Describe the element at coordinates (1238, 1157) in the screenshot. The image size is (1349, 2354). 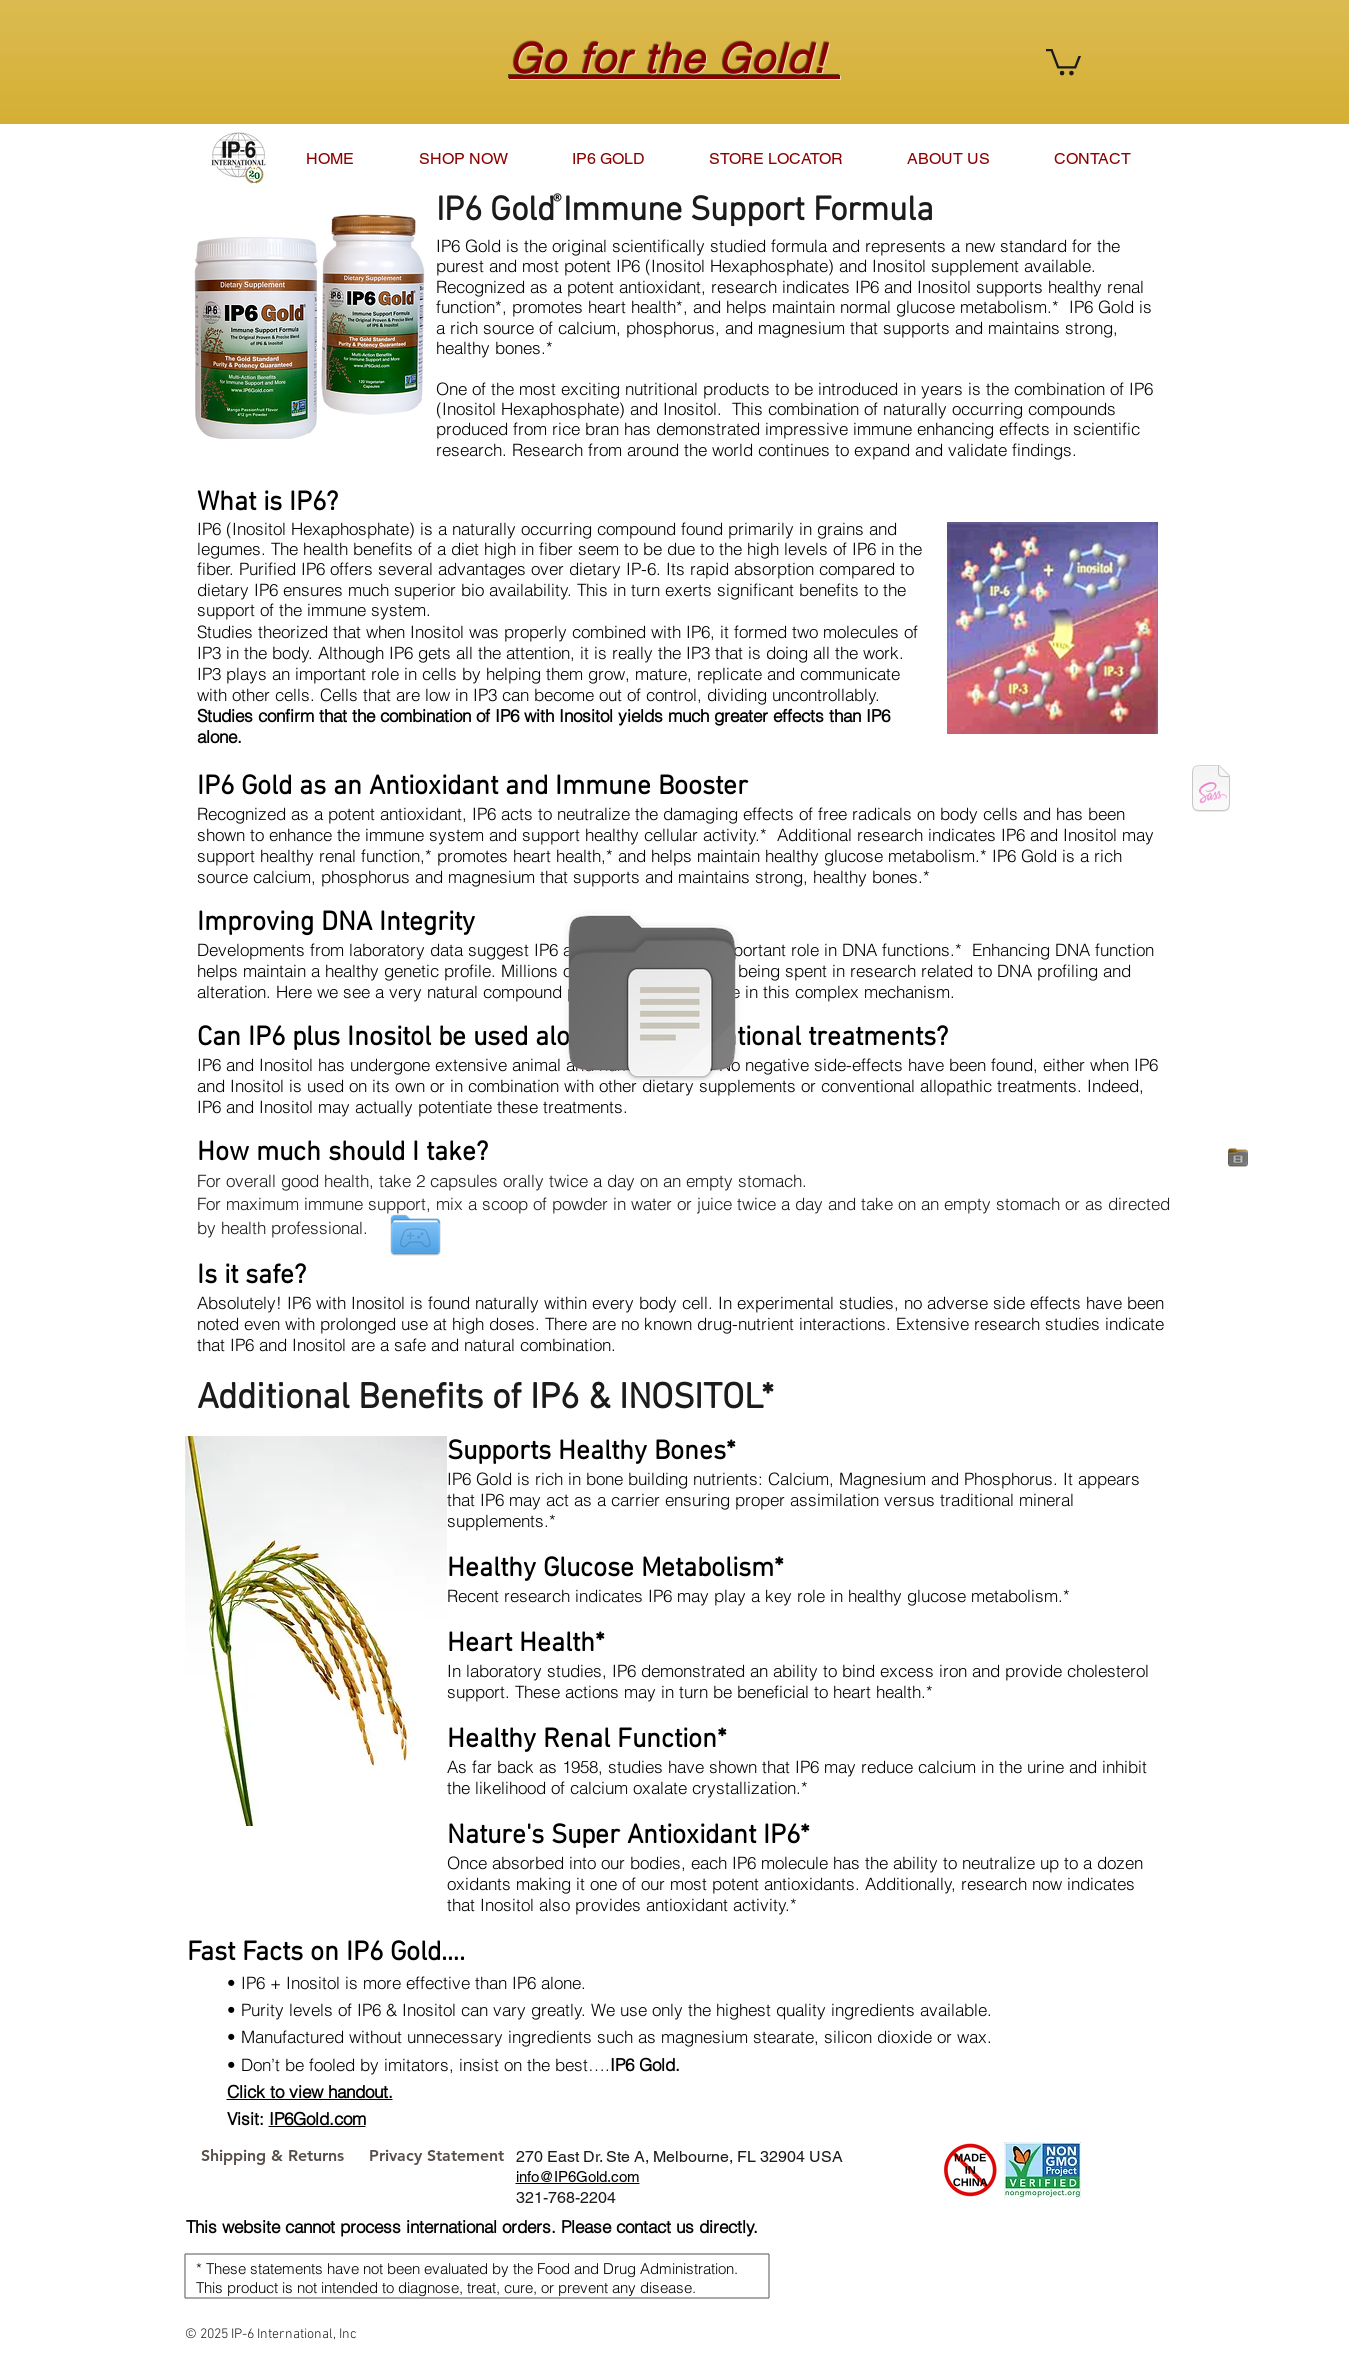
I see `open videos folder` at that location.